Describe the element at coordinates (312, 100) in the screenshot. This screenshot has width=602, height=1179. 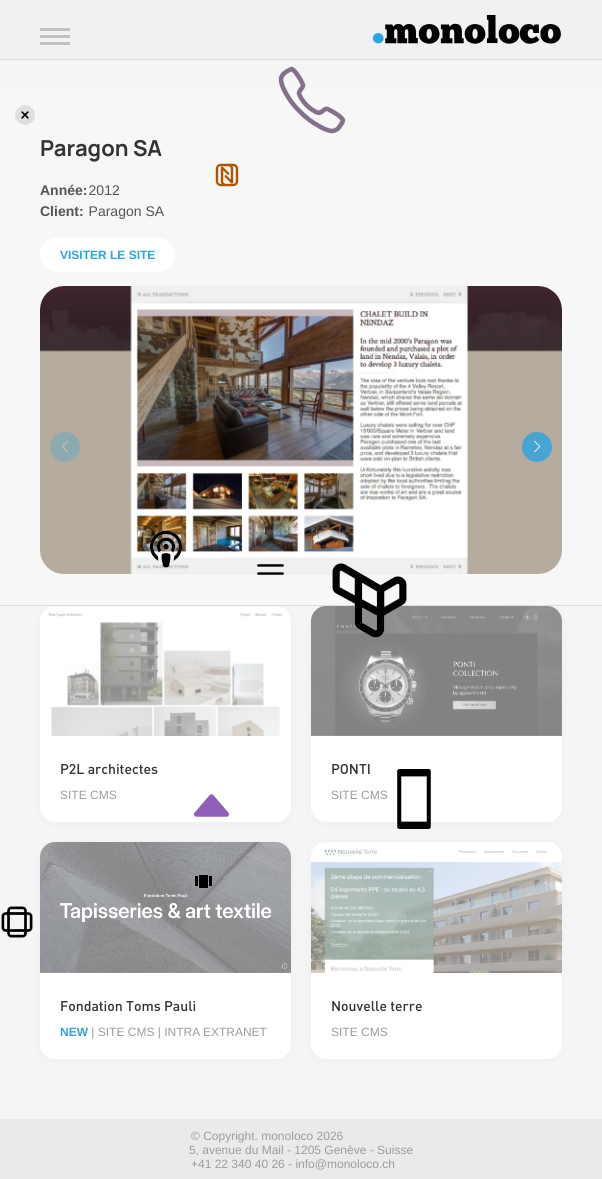
I see `make a phone call` at that location.